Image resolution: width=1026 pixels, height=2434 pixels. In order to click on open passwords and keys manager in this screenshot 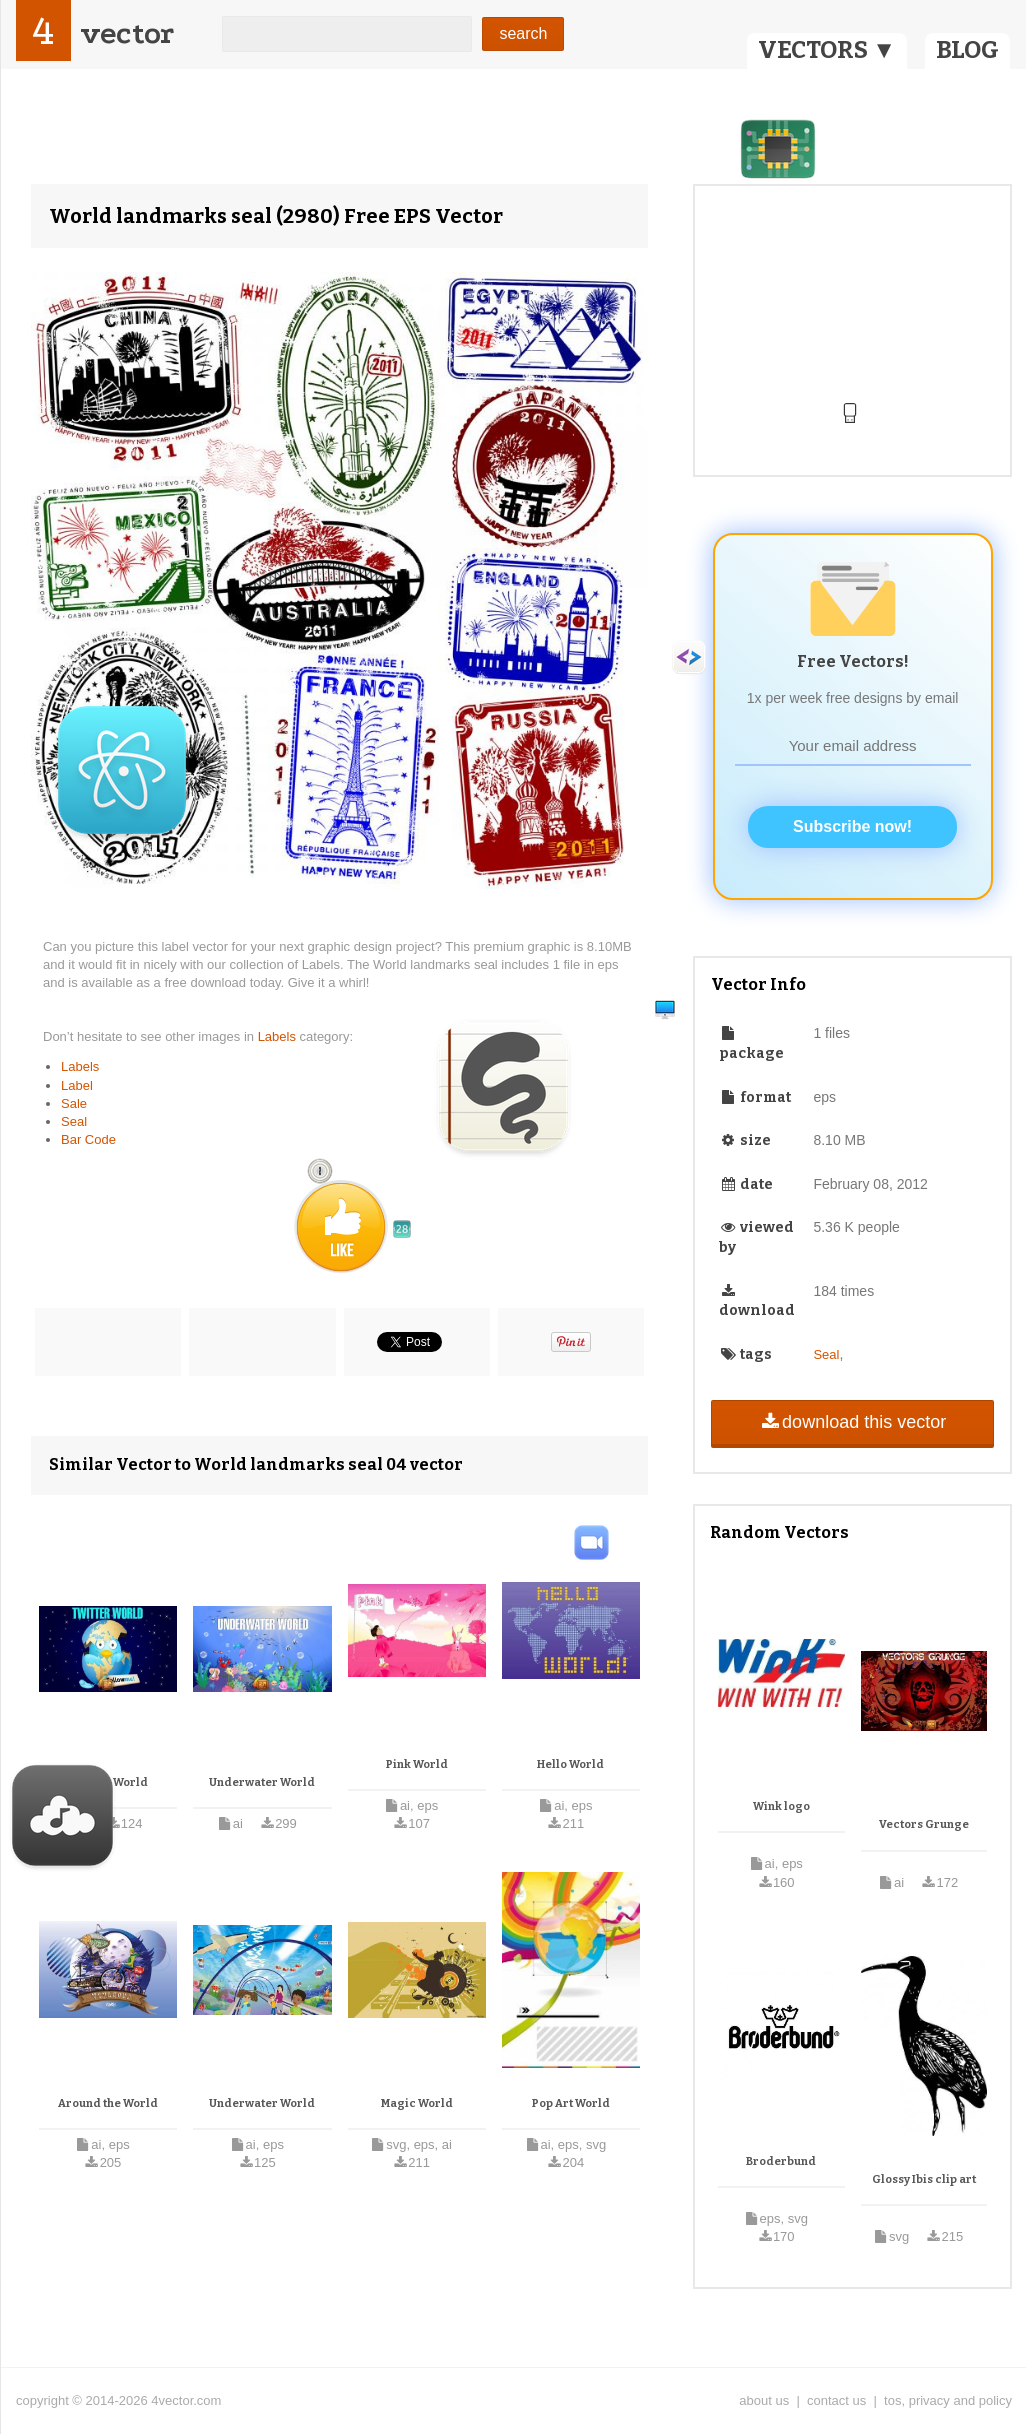, I will do `click(320, 1171)`.